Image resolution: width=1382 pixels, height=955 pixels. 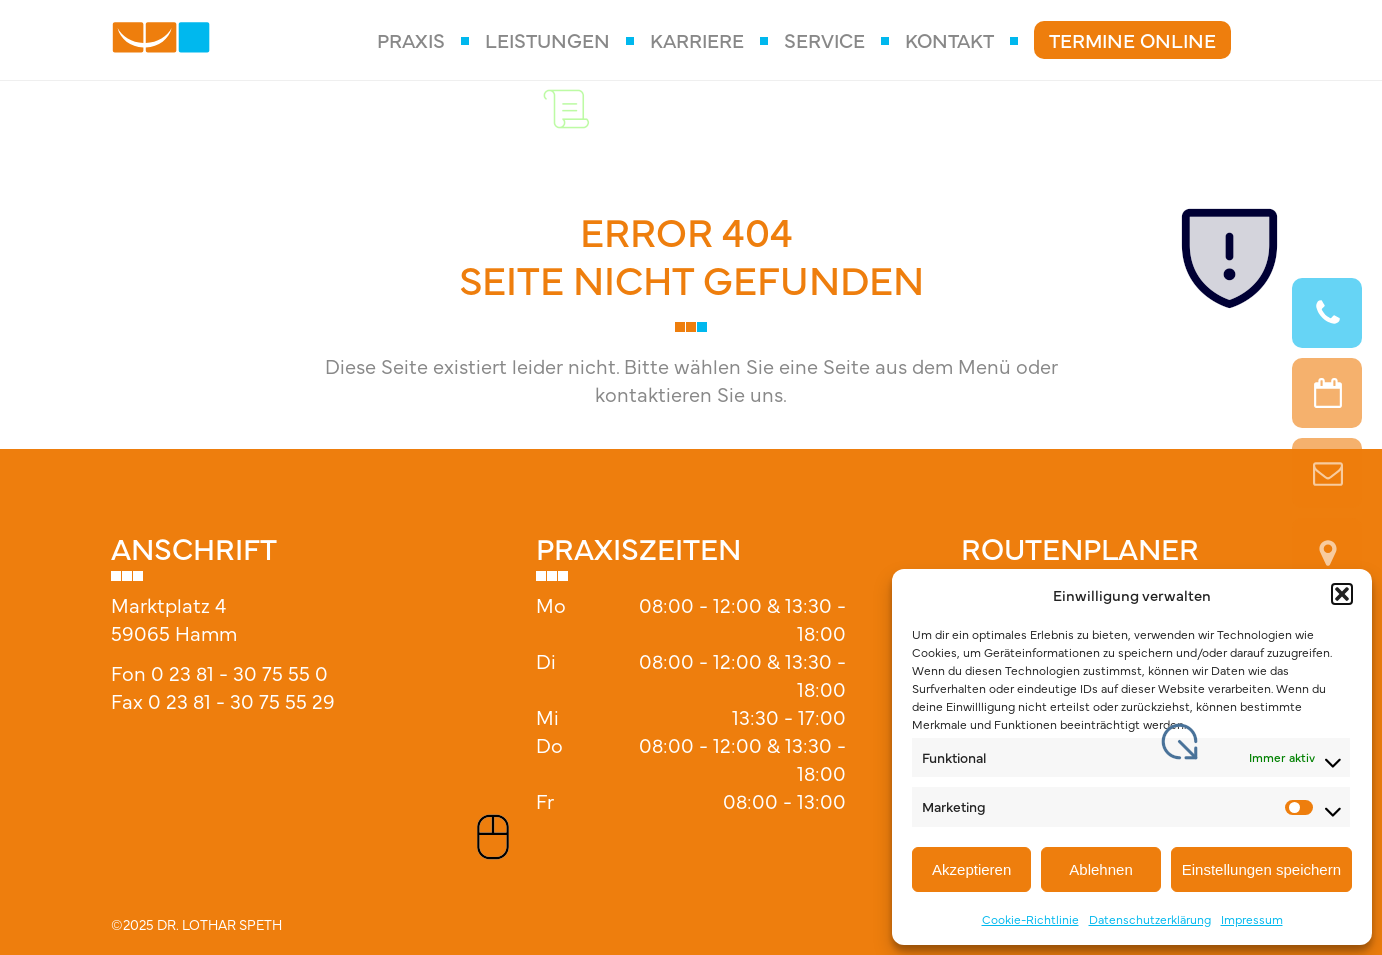 I want to click on adjust mouse or pointer settings, so click(x=493, y=837).